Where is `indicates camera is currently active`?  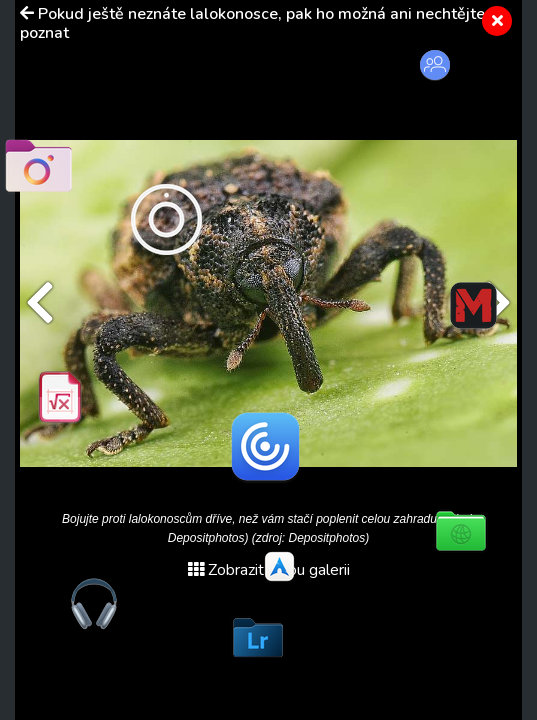
indicates camera is currently active is located at coordinates (166, 219).